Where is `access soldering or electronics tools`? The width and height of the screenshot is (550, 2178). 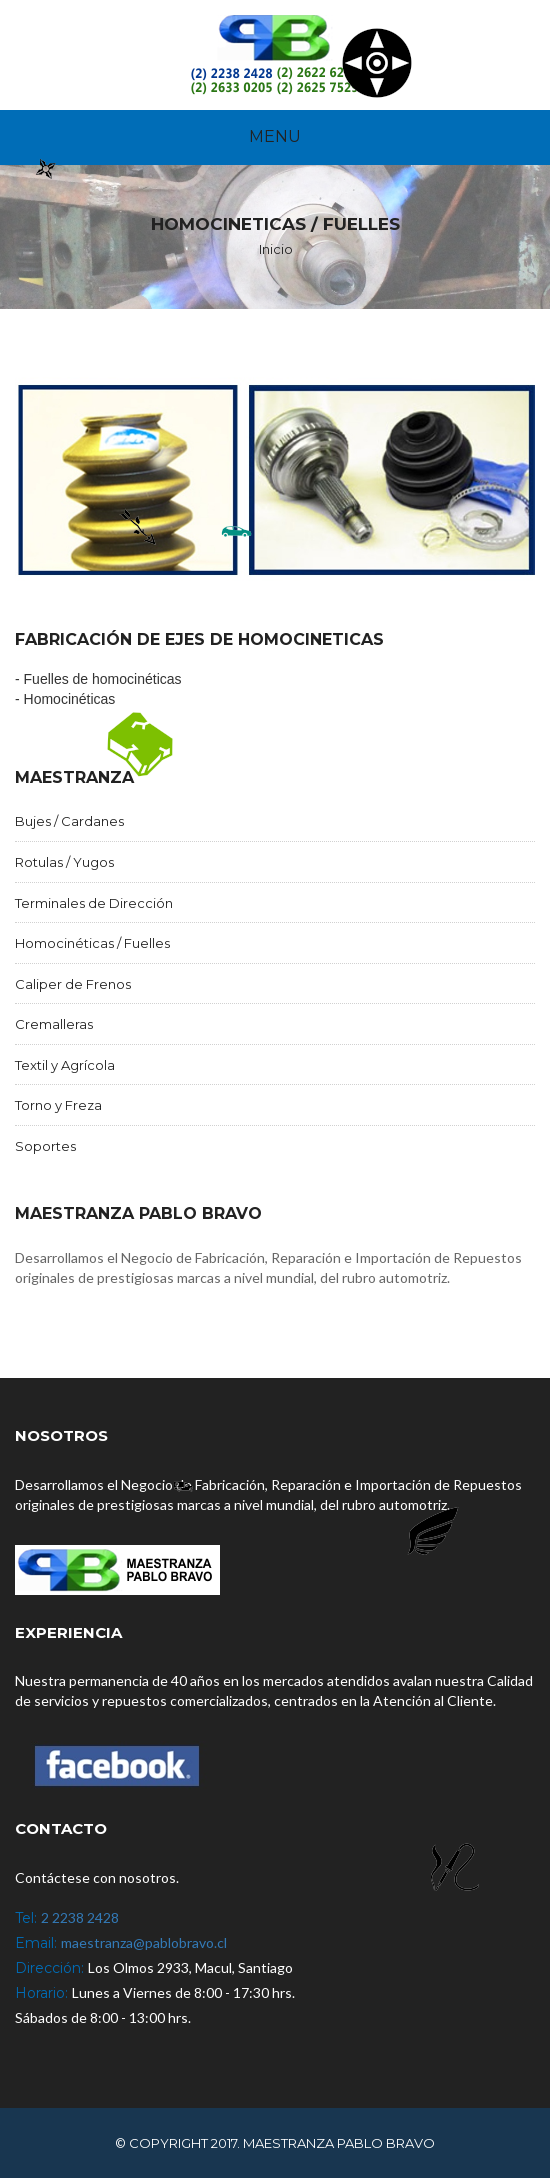
access soldering or electronics tools is located at coordinates (454, 1868).